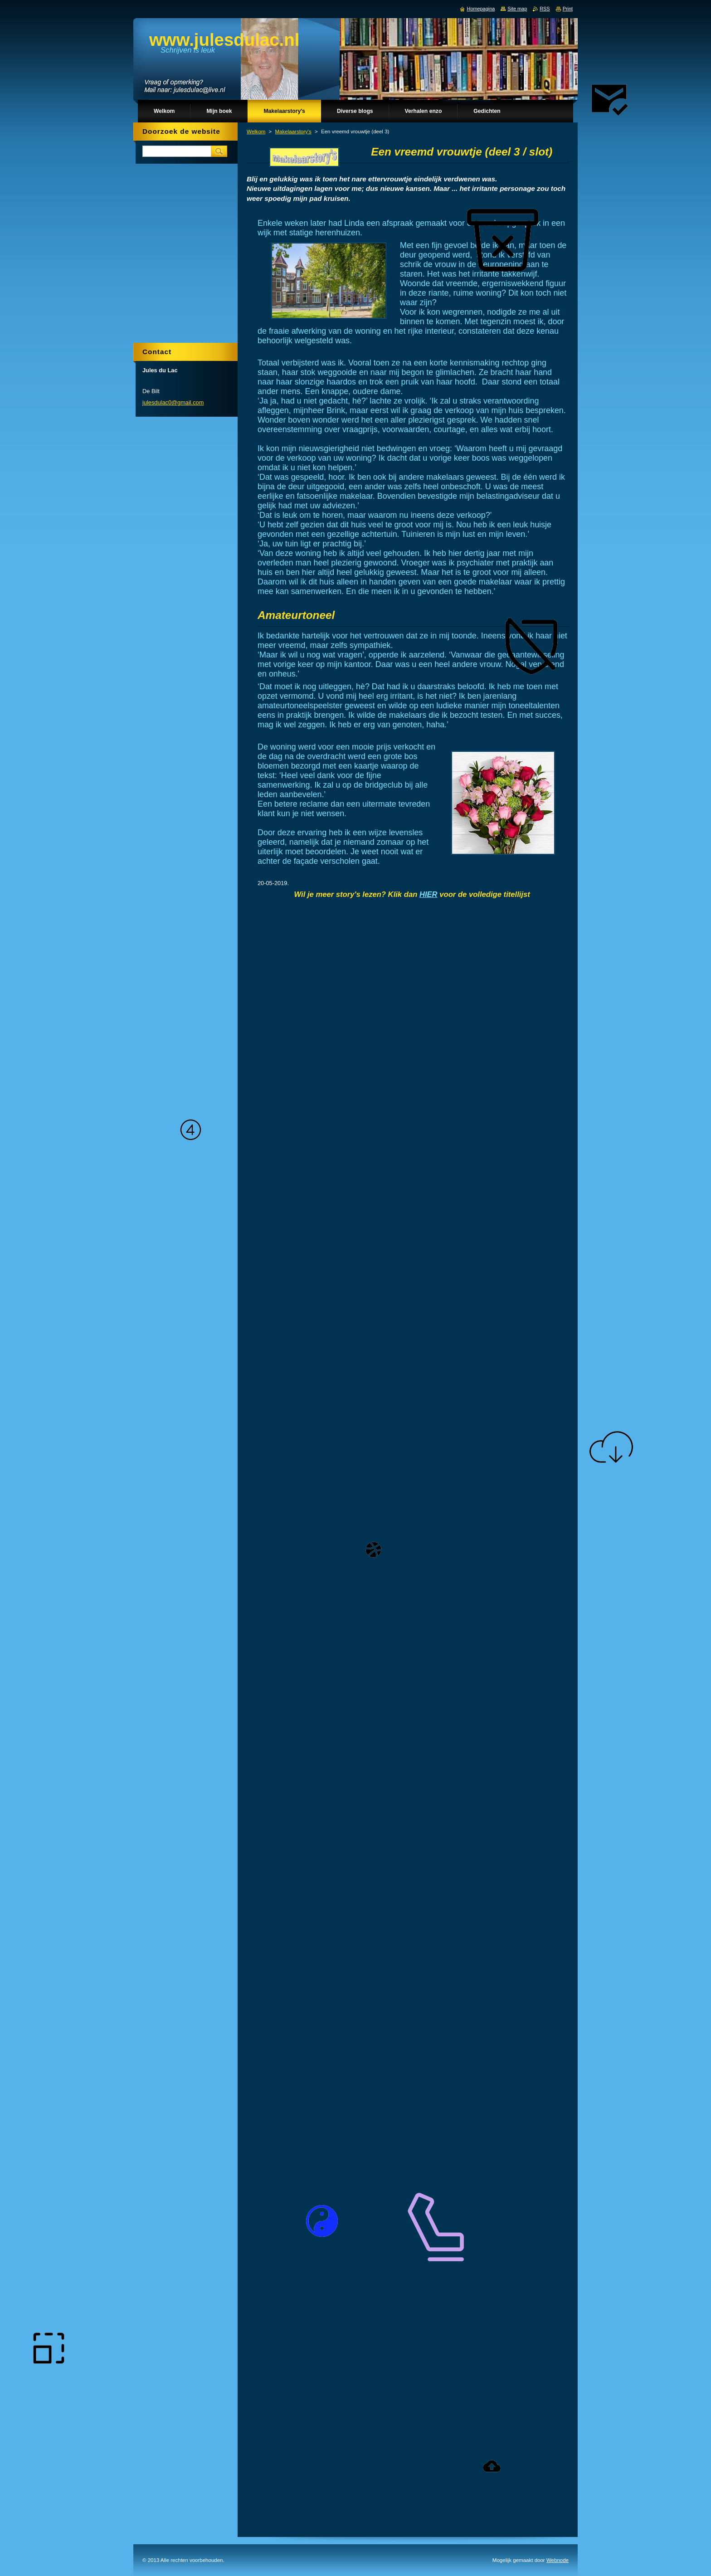 The width and height of the screenshot is (711, 2576). Describe the element at coordinates (531, 644) in the screenshot. I see `security or protection is disabled` at that location.